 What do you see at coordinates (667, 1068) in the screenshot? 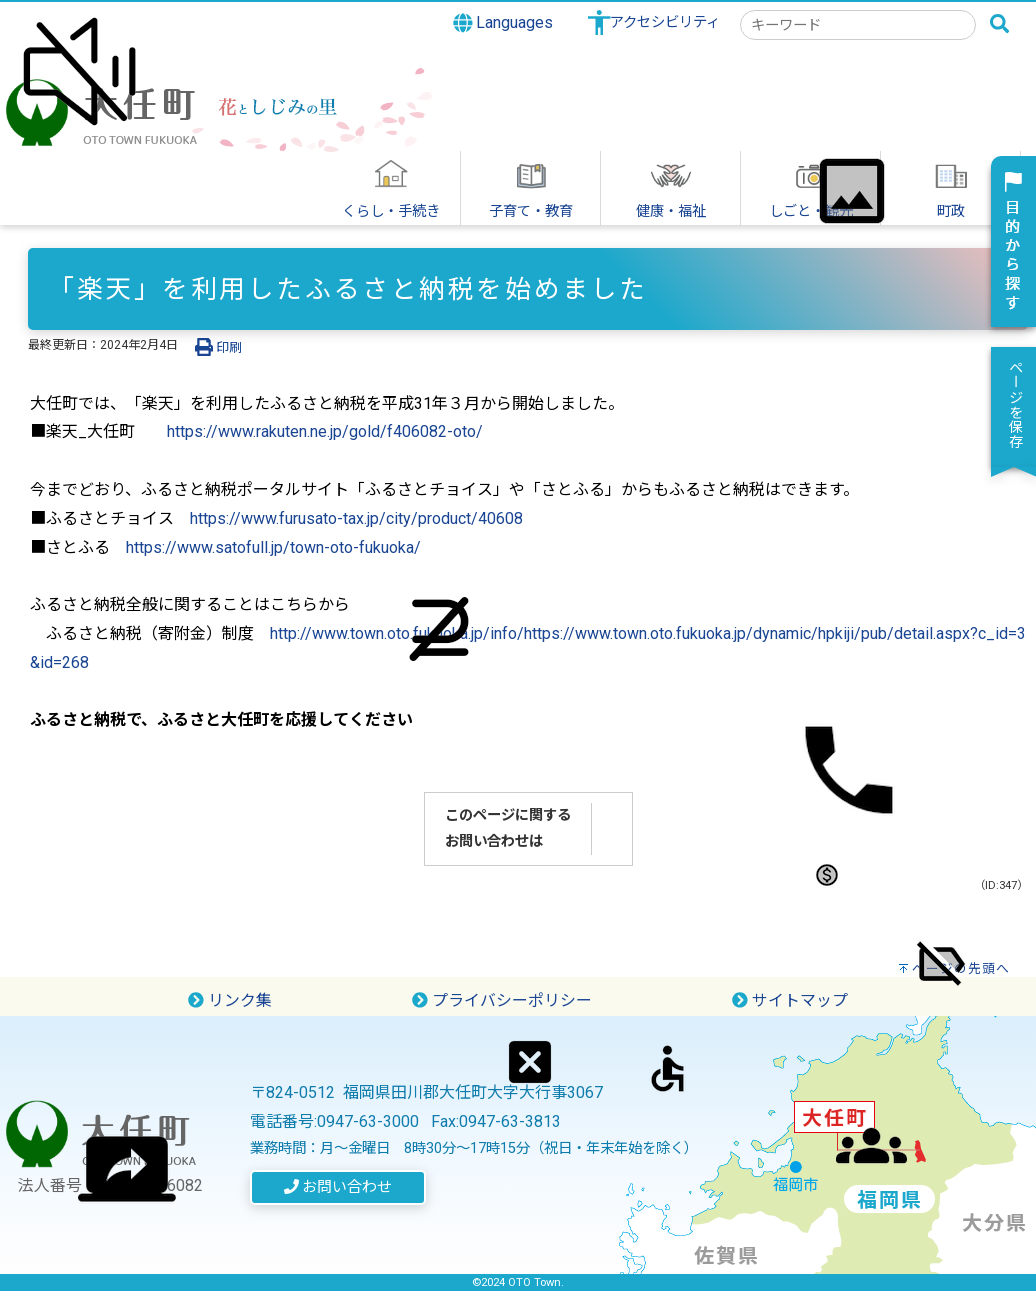
I see `indicates wheelchair accessibility` at bounding box center [667, 1068].